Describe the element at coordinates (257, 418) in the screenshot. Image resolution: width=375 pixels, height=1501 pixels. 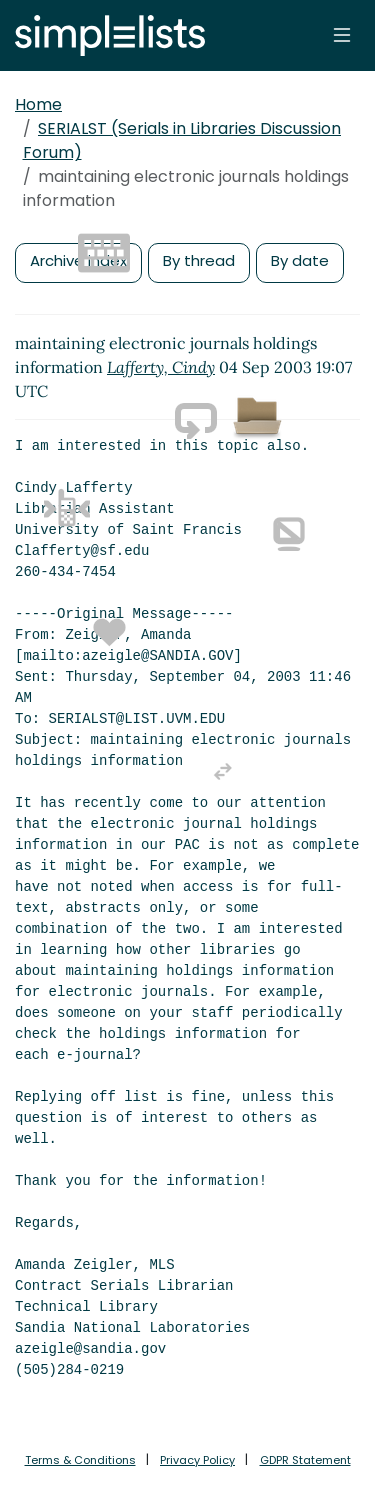
I see `drop files here to move them into this folder` at that location.